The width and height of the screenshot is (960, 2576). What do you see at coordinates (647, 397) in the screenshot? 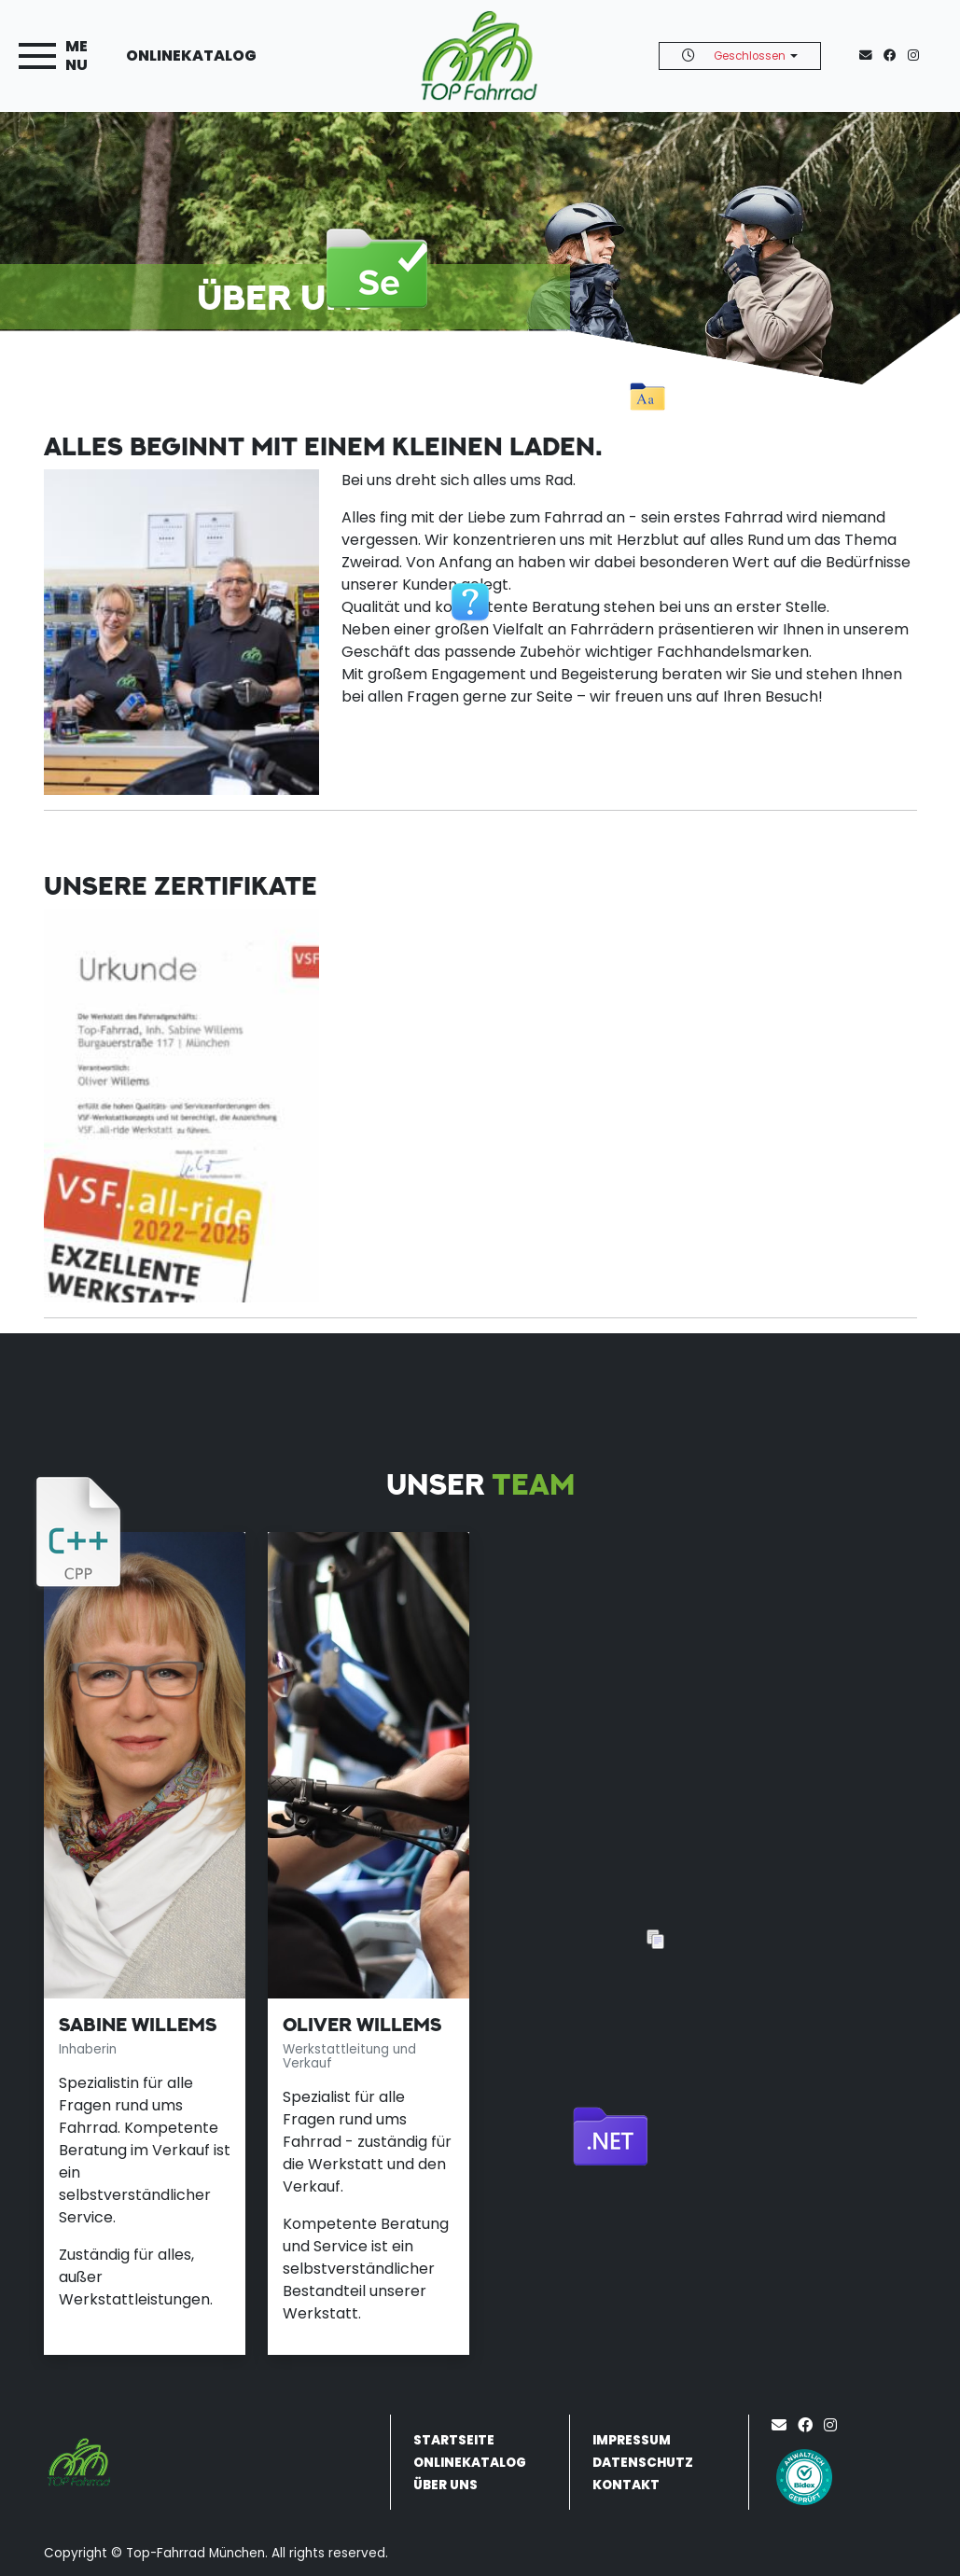
I see `open fonts folder` at bounding box center [647, 397].